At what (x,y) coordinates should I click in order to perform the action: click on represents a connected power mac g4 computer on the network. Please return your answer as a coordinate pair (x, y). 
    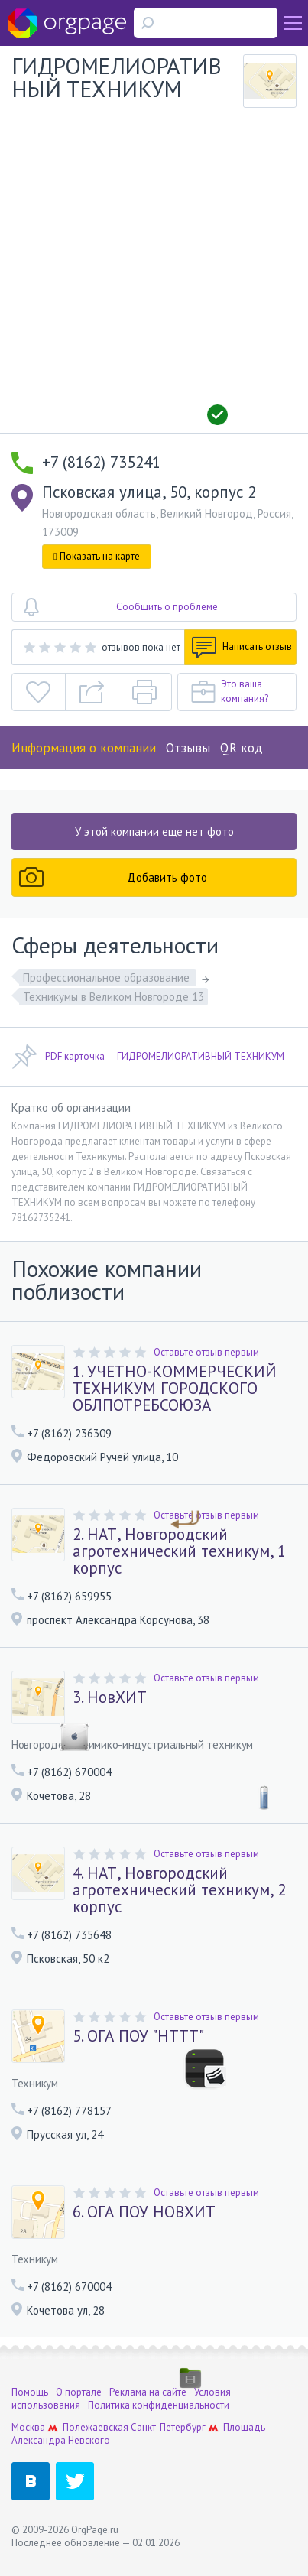
    Looking at the image, I should click on (74, 1736).